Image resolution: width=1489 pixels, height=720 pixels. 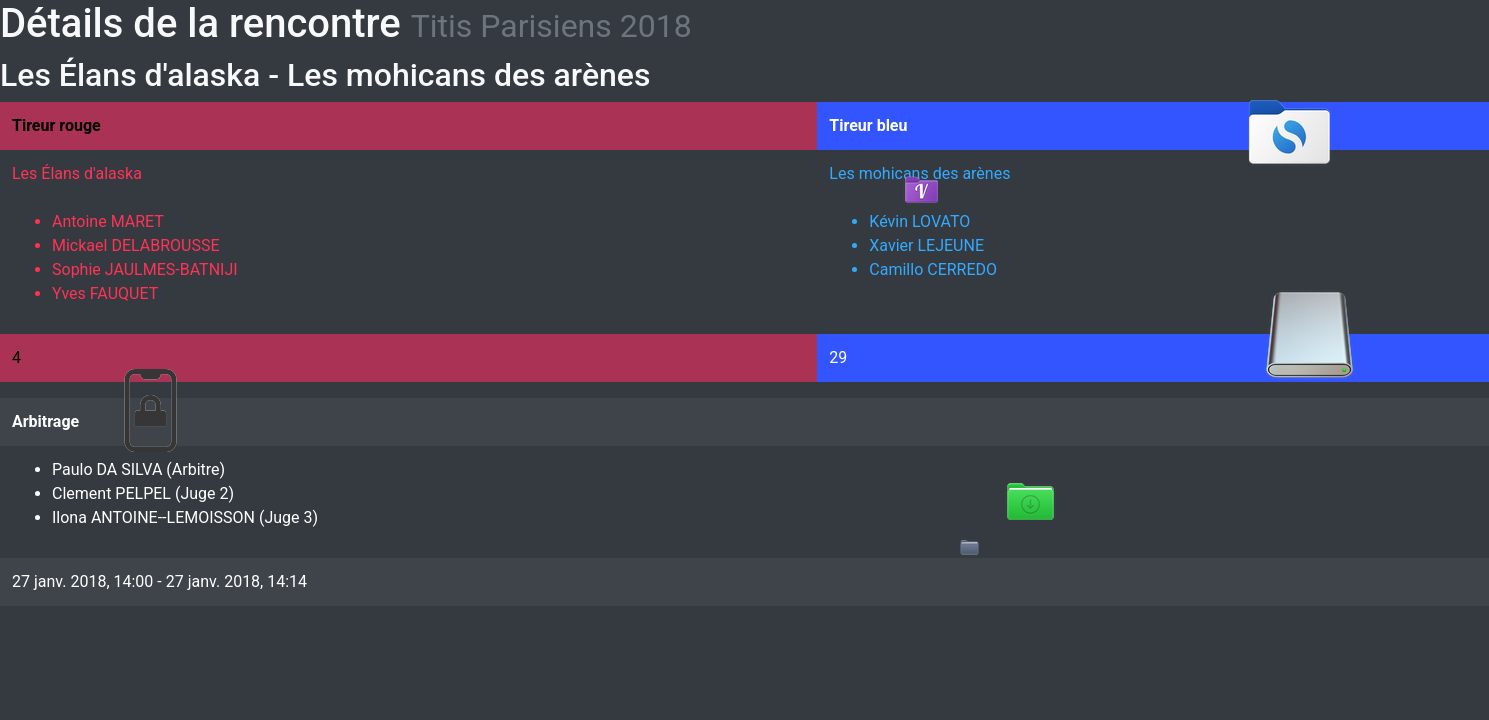 What do you see at coordinates (1309, 334) in the screenshot?
I see `removable storage device connected` at bounding box center [1309, 334].